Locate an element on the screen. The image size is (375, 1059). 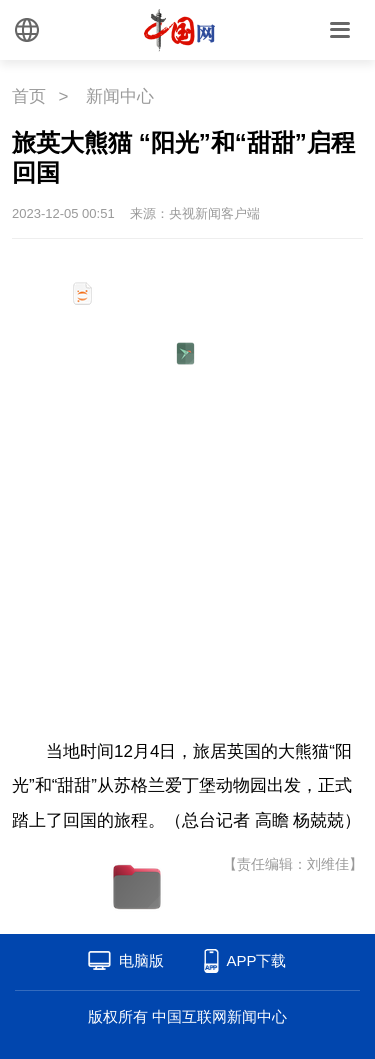
a snap package file for linux software installation is located at coordinates (185, 353).